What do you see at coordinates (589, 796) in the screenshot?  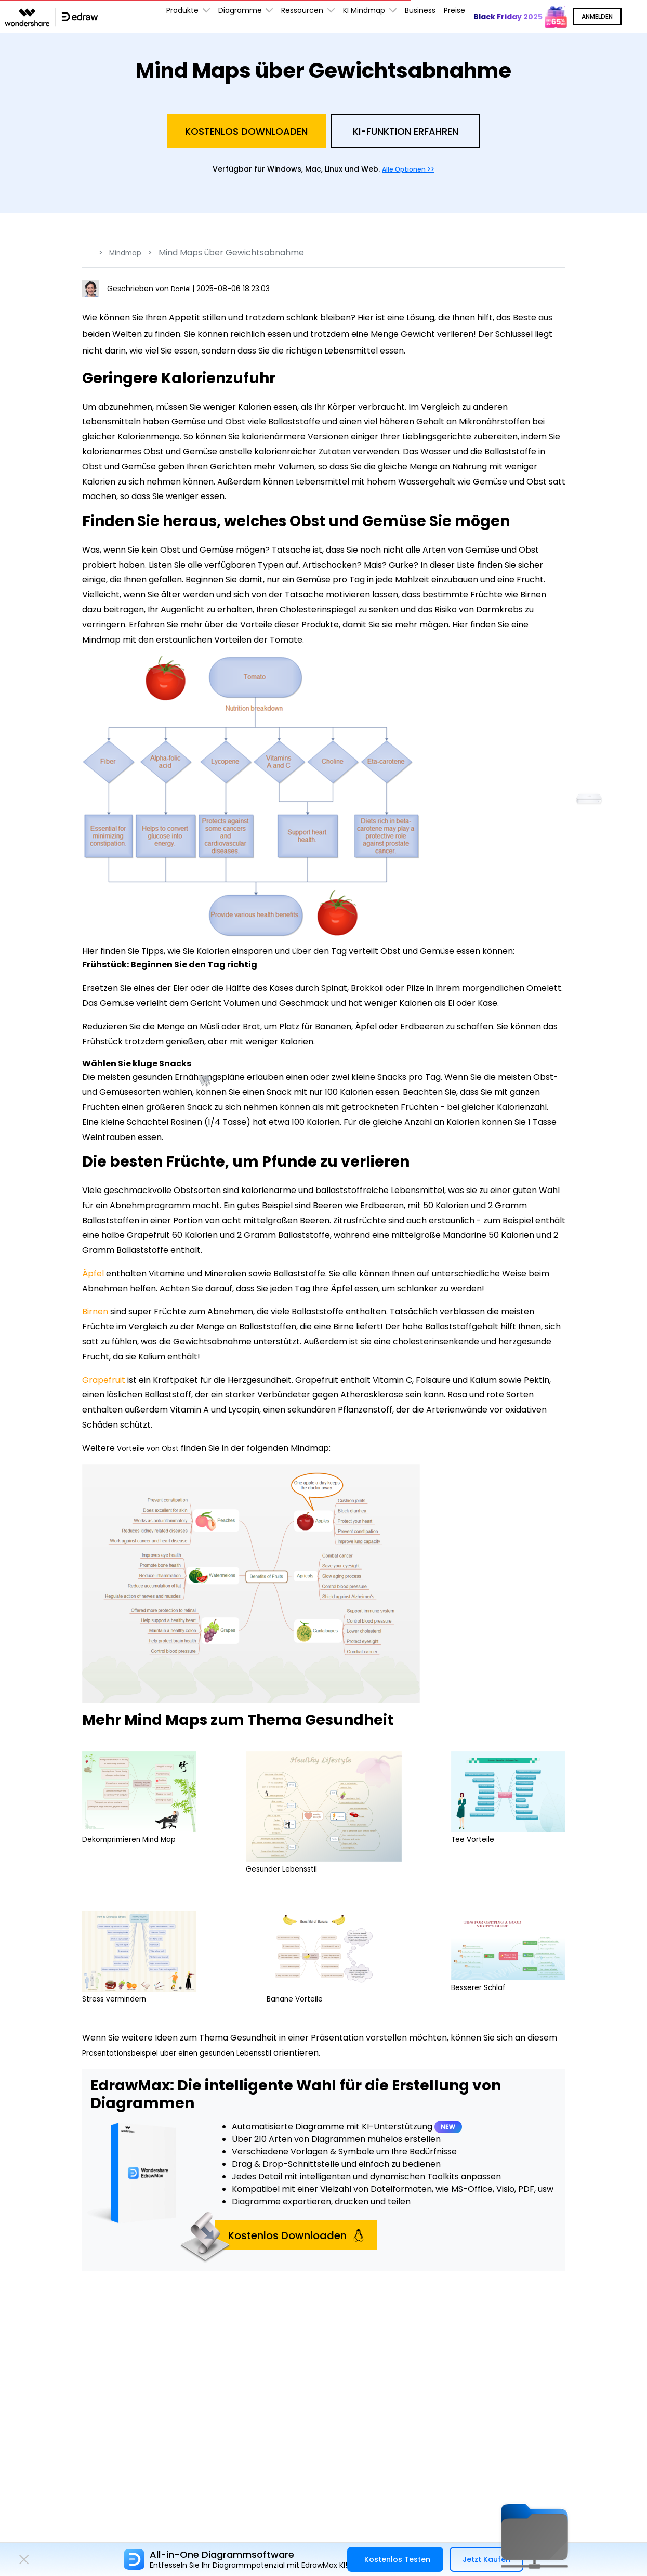 I see `access time capsule backup settings` at bounding box center [589, 796].